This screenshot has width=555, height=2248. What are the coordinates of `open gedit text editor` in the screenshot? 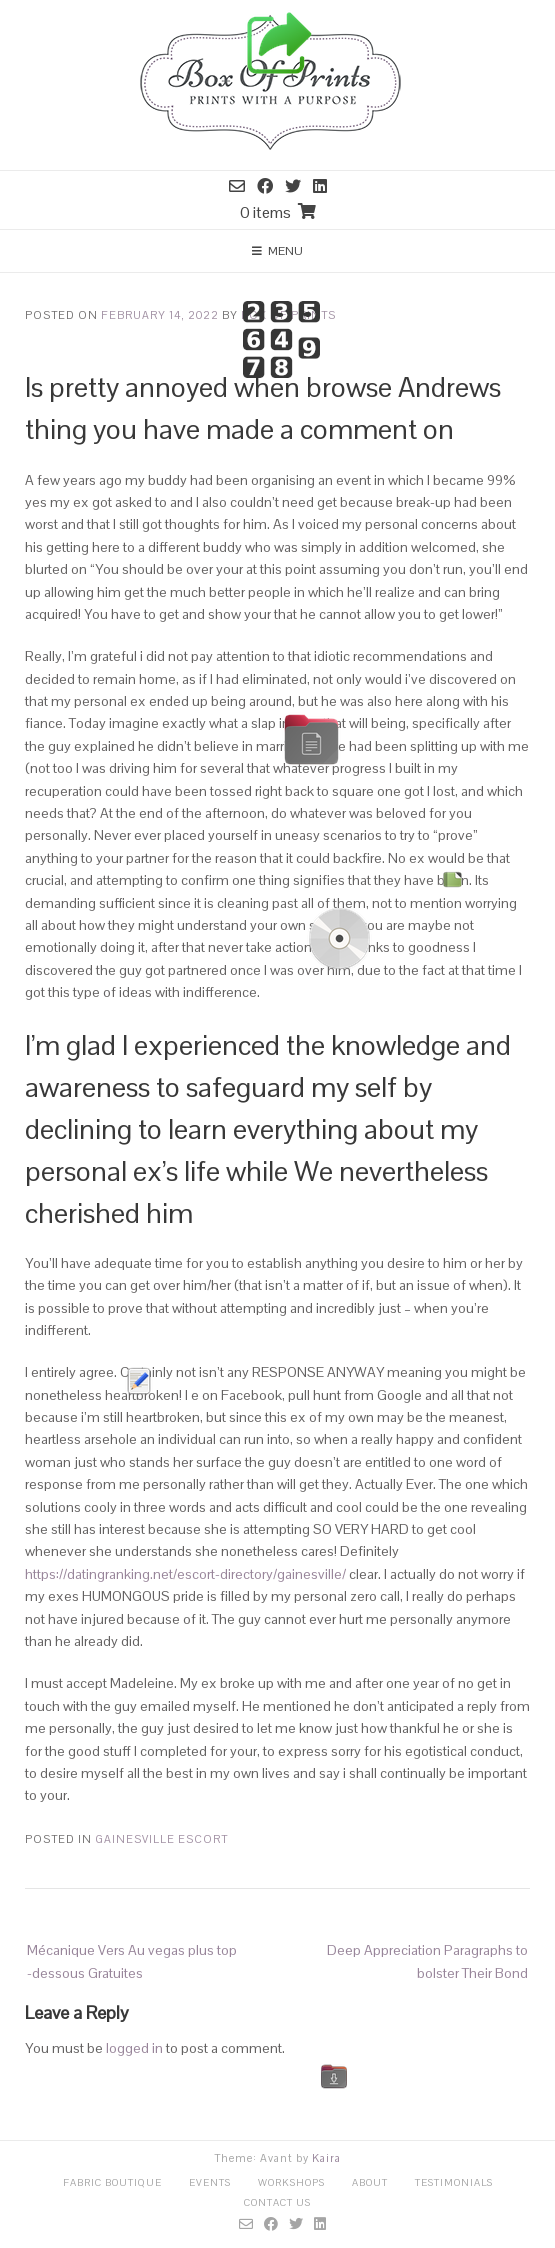 It's located at (139, 1381).